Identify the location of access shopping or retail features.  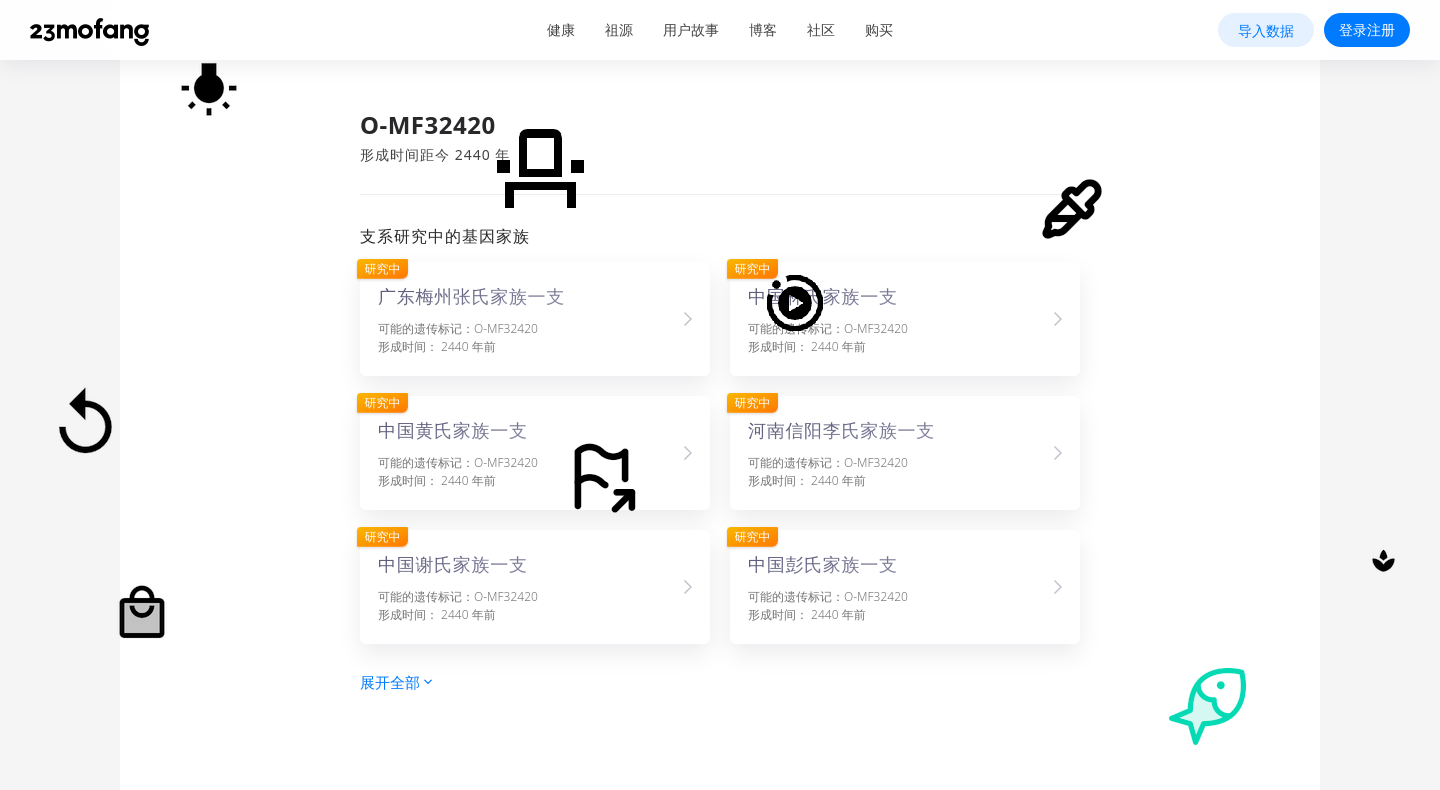
(142, 613).